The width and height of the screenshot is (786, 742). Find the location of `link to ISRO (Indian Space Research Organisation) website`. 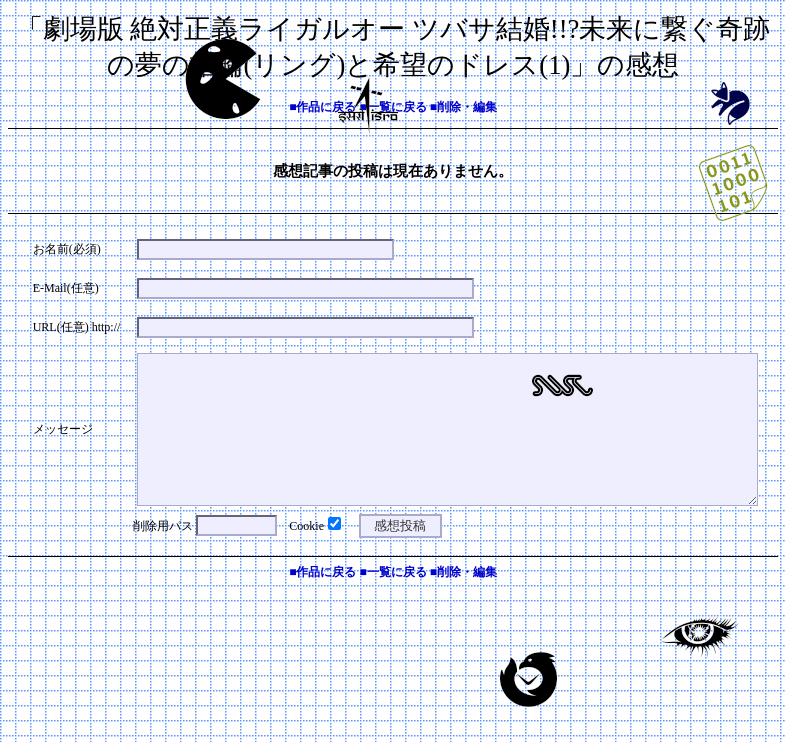

link to ISRO (Indian Space Research Organisation) website is located at coordinates (368, 106).